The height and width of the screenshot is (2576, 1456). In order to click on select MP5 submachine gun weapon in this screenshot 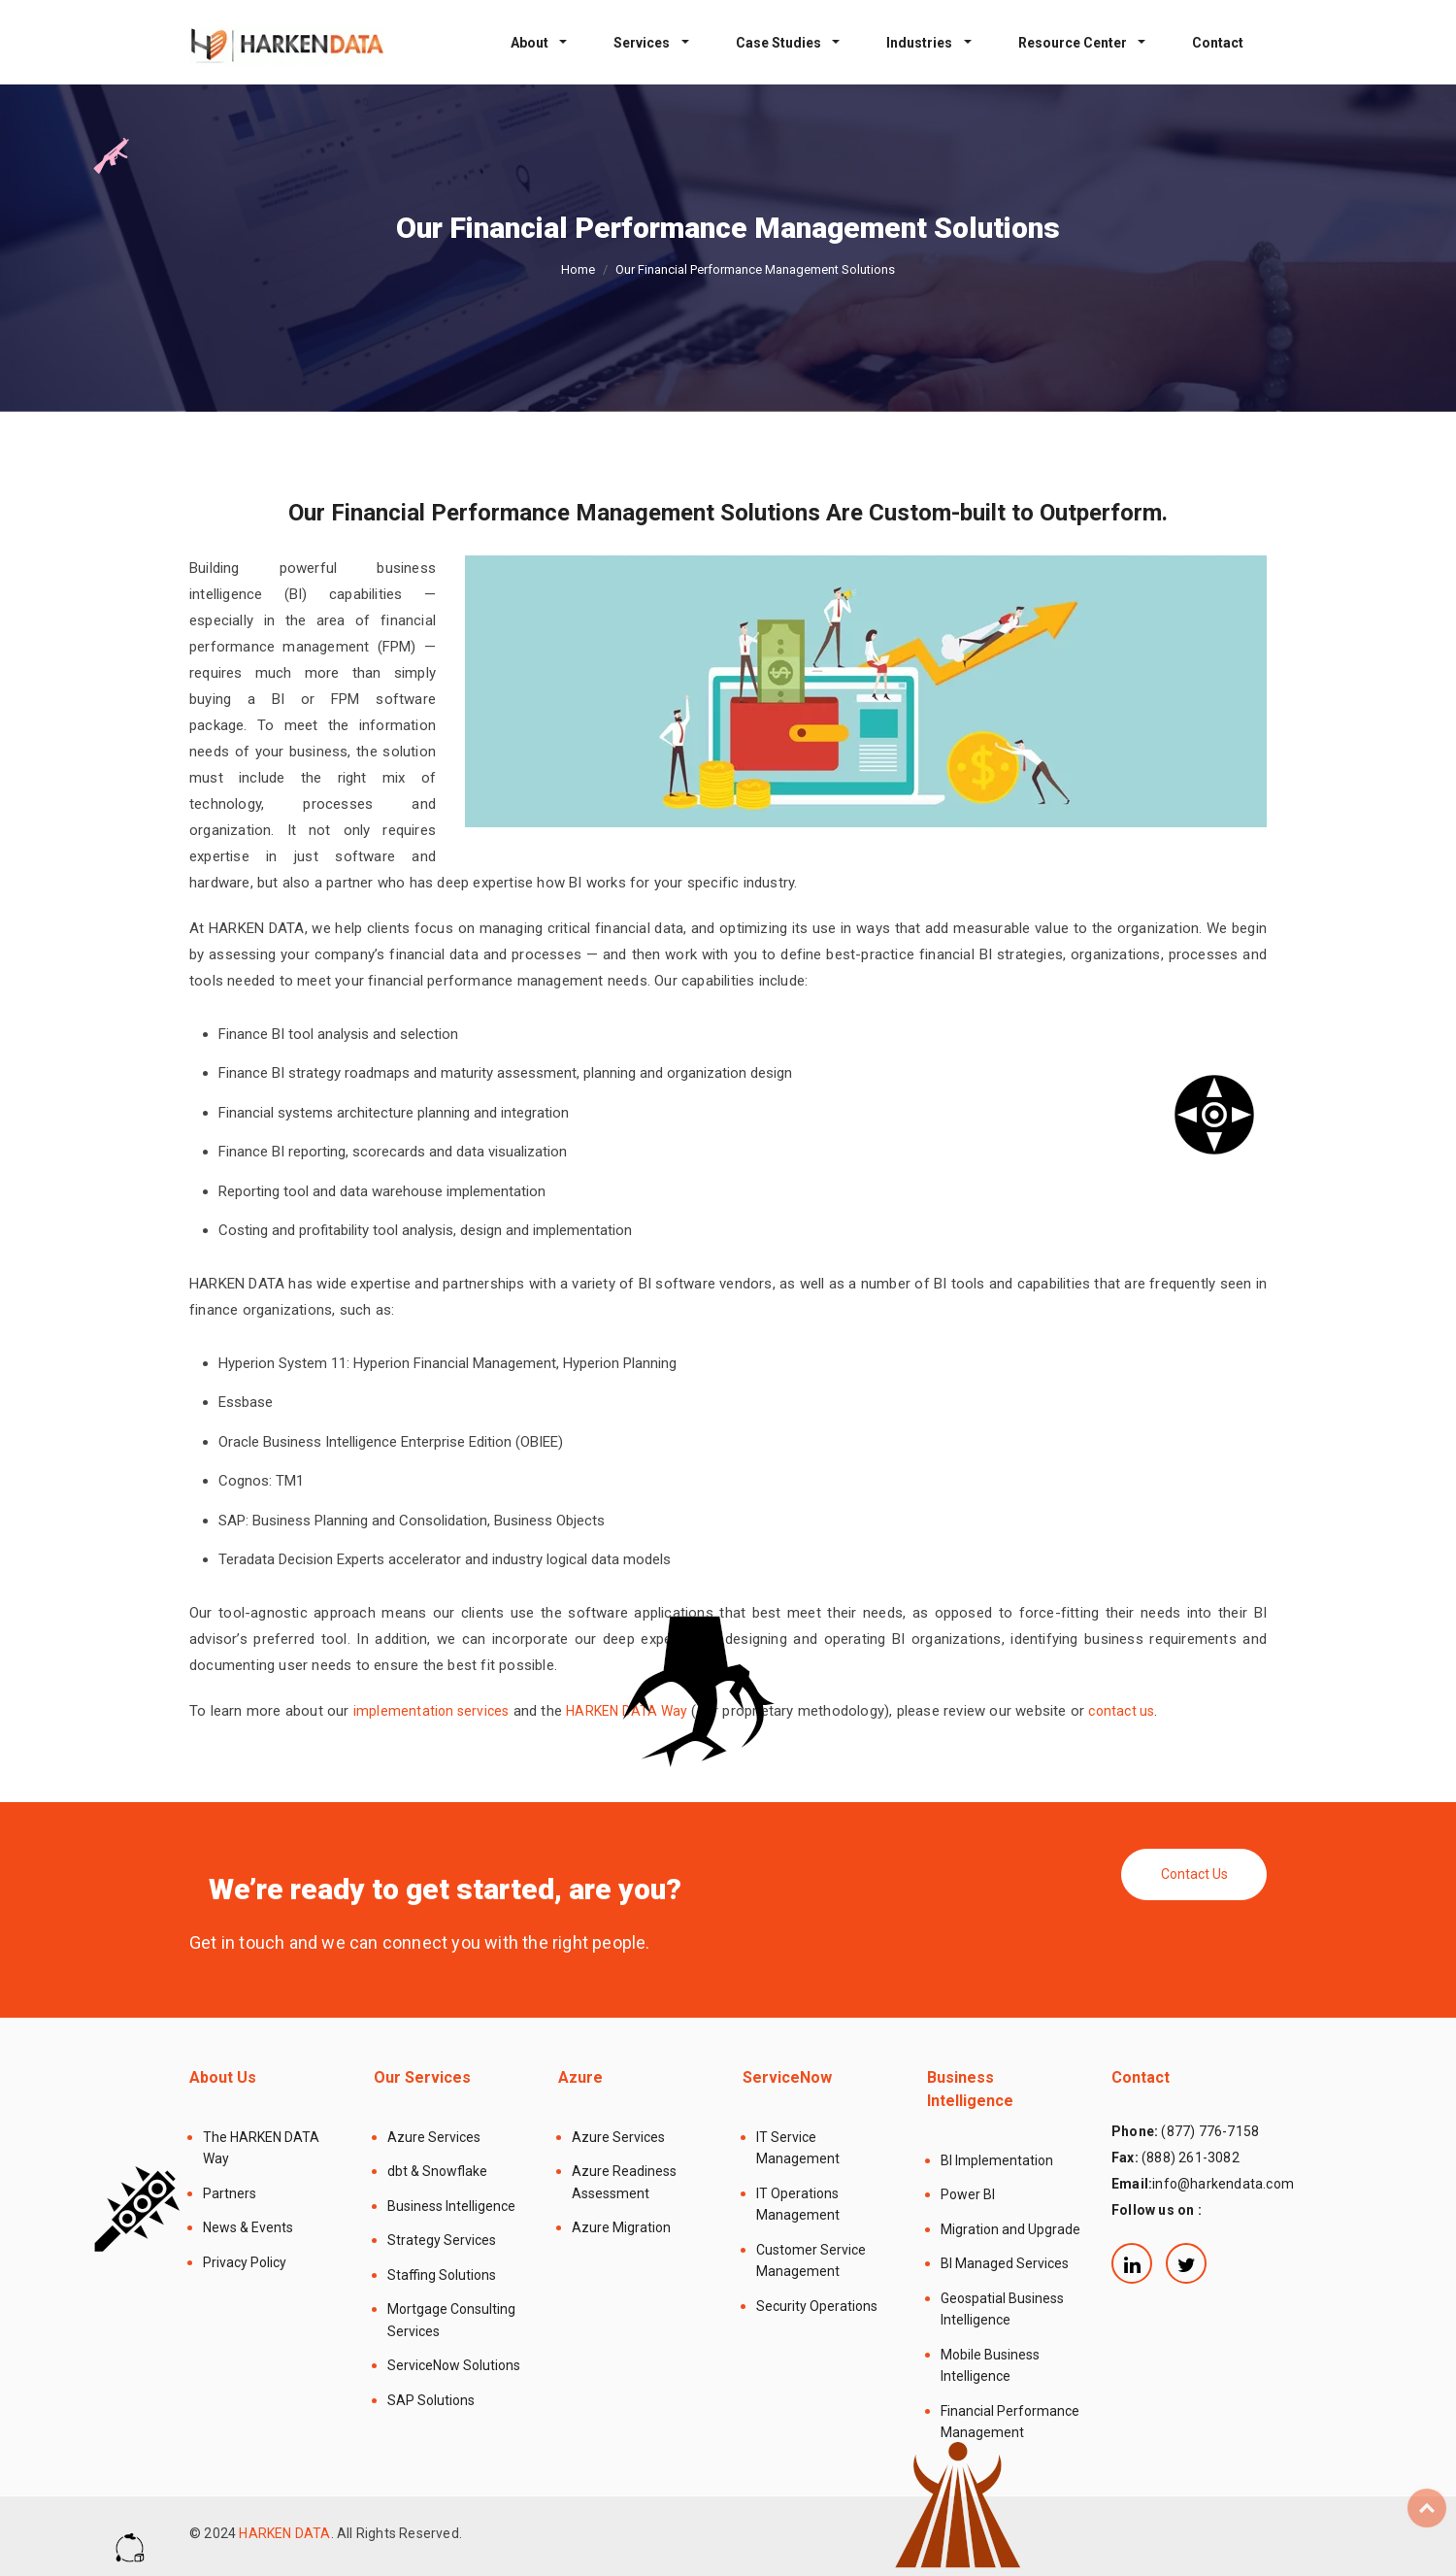, I will do `click(111, 155)`.